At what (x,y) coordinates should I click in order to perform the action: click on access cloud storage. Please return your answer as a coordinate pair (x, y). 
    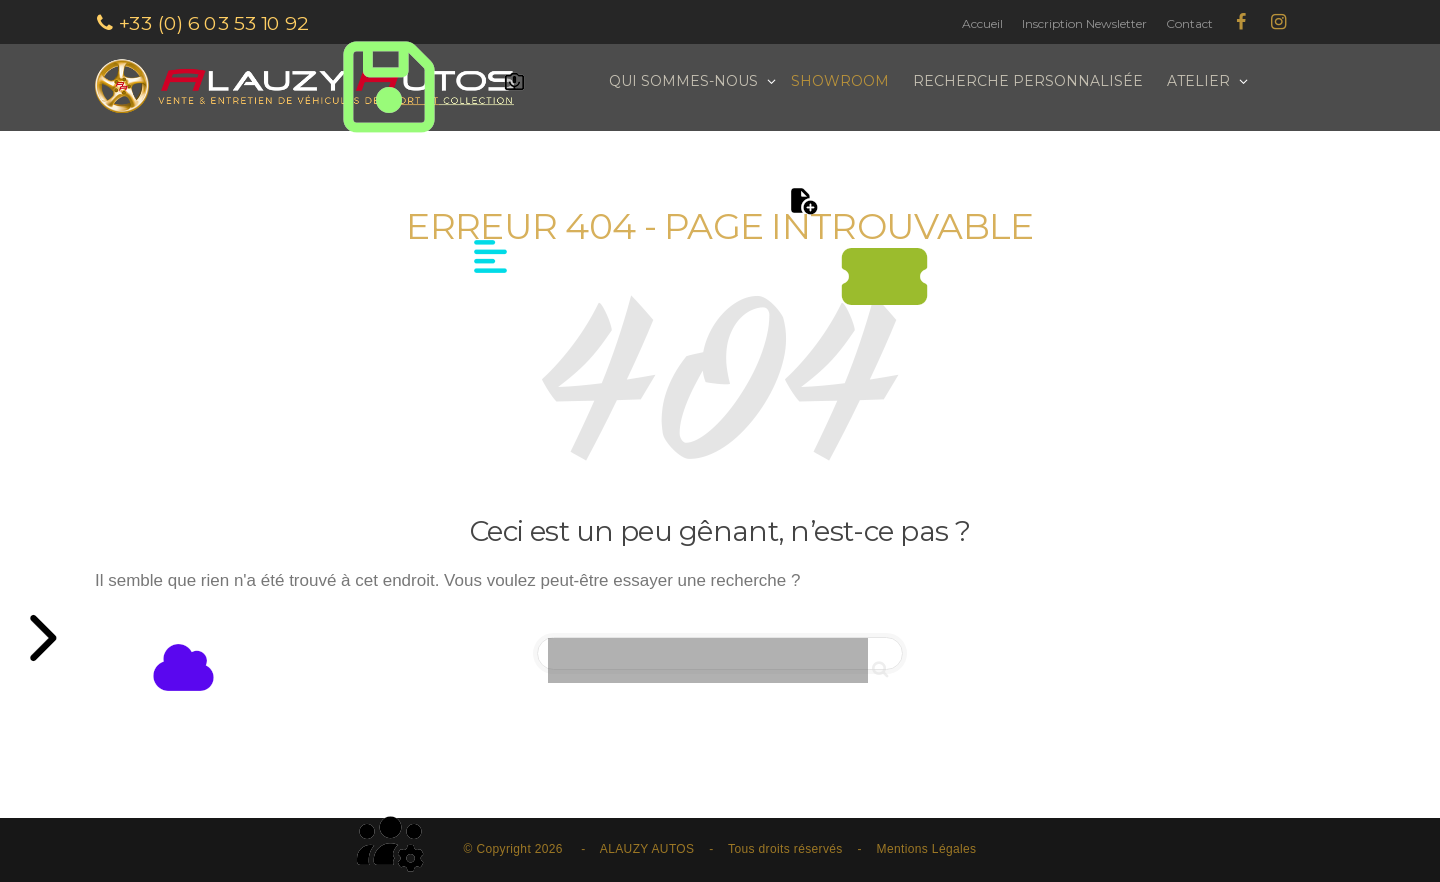
    Looking at the image, I should click on (183, 667).